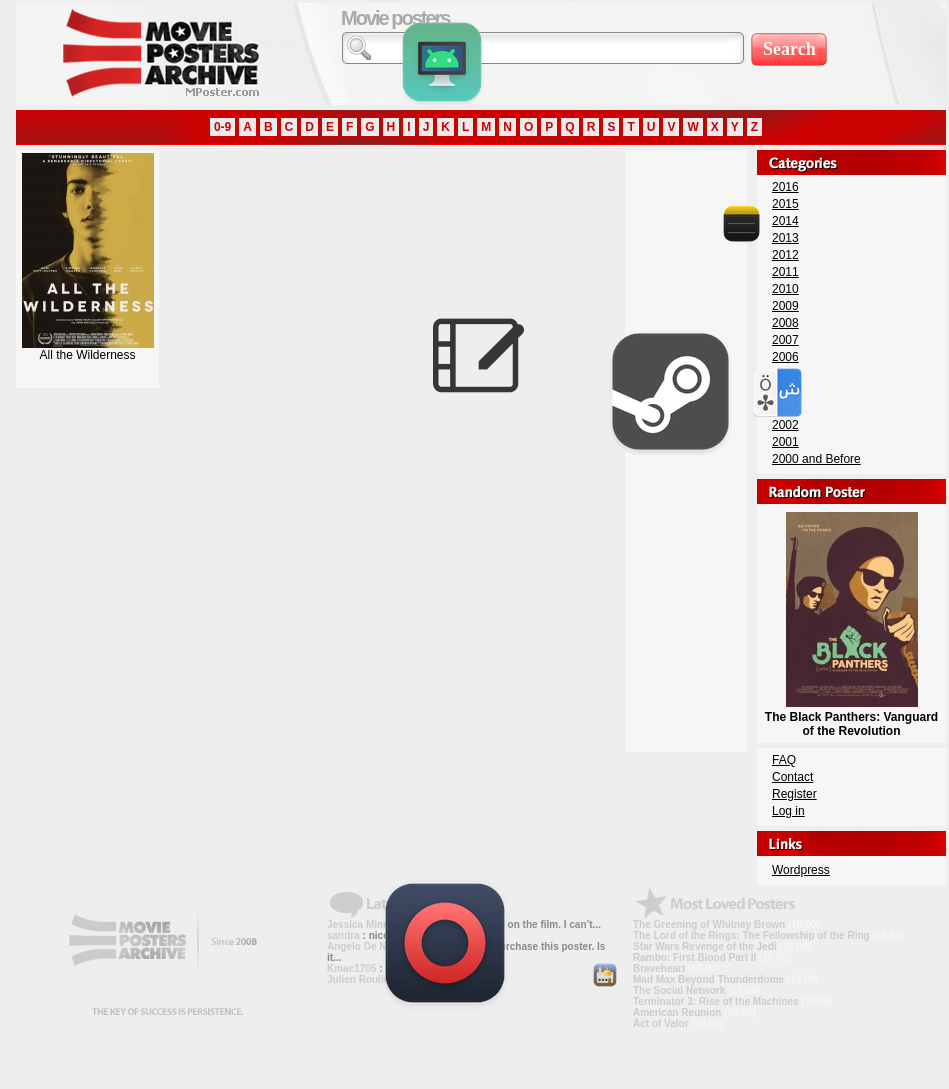 This screenshot has width=949, height=1089. Describe the element at coordinates (478, 352) in the screenshot. I see `graphics tablet input device` at that location.